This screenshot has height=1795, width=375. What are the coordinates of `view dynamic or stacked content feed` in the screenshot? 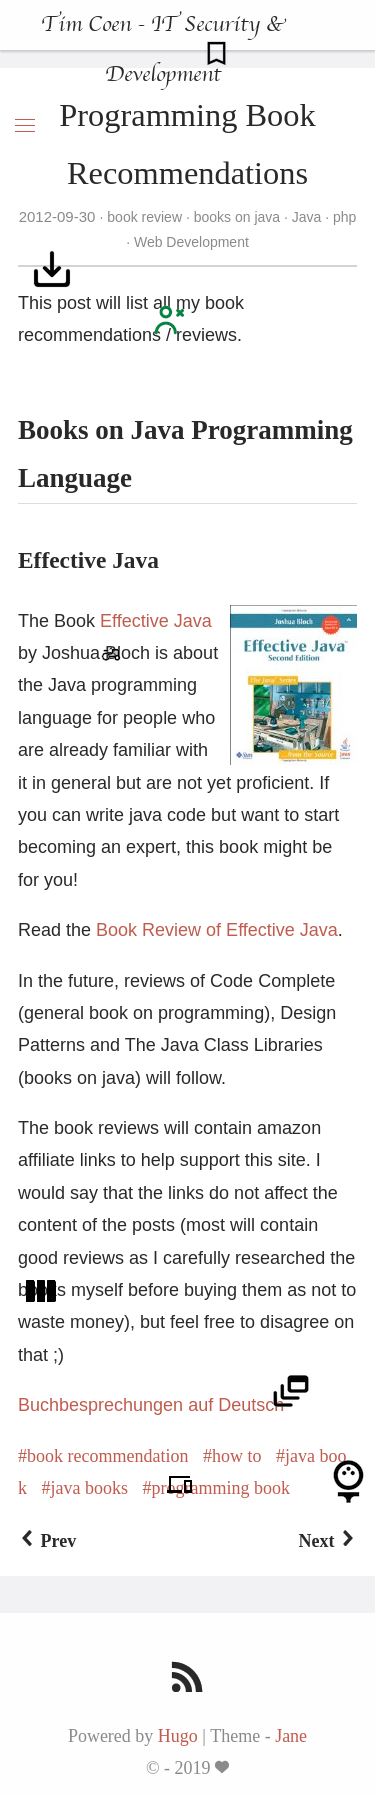 It's located at (291, 1391).